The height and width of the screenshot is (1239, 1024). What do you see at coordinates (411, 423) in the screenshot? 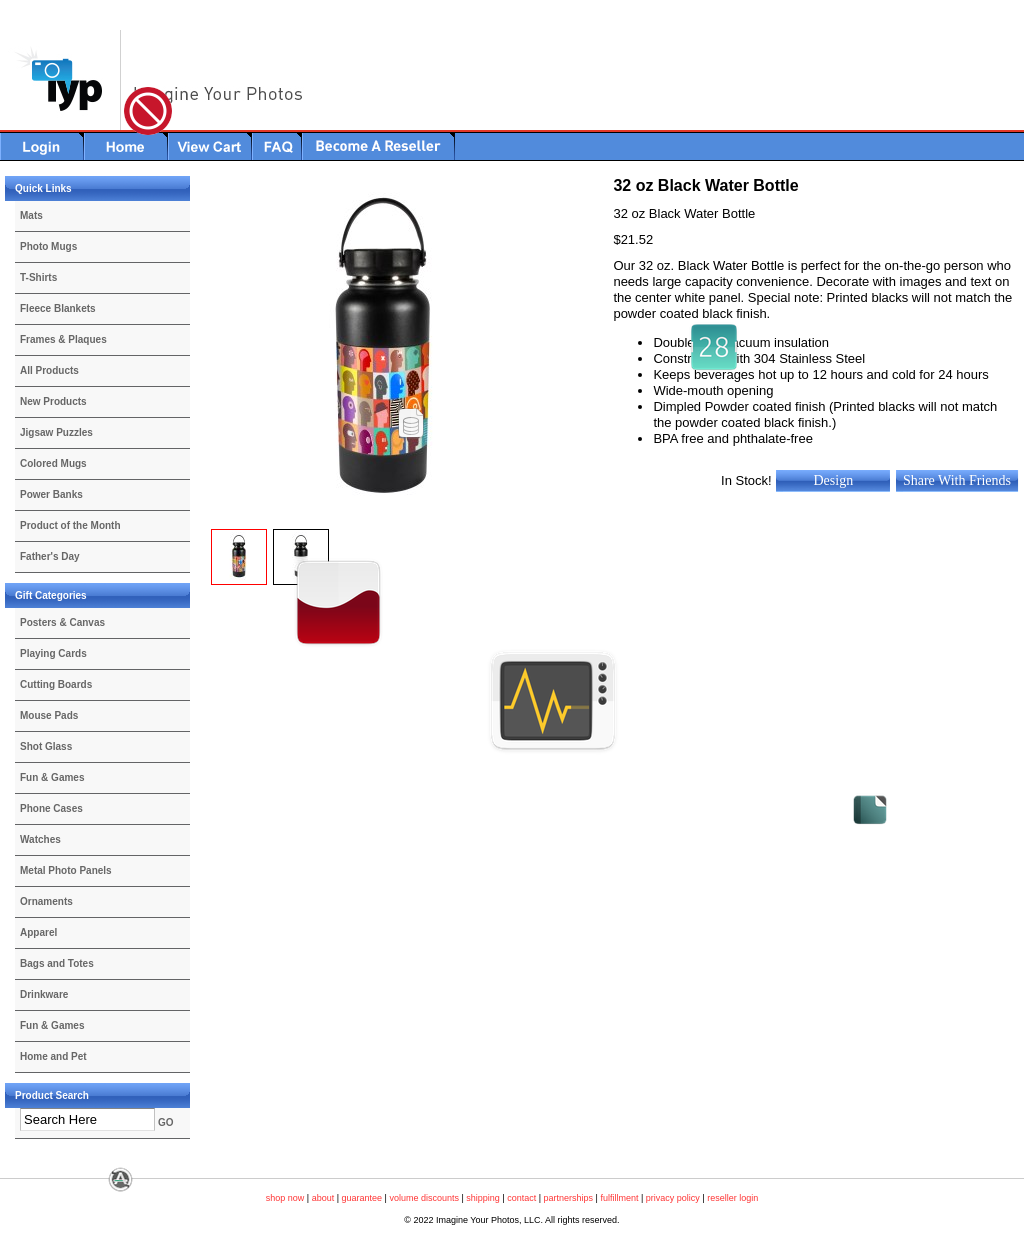
I see `sqlite3 database file` at bounding box center [411, 423].